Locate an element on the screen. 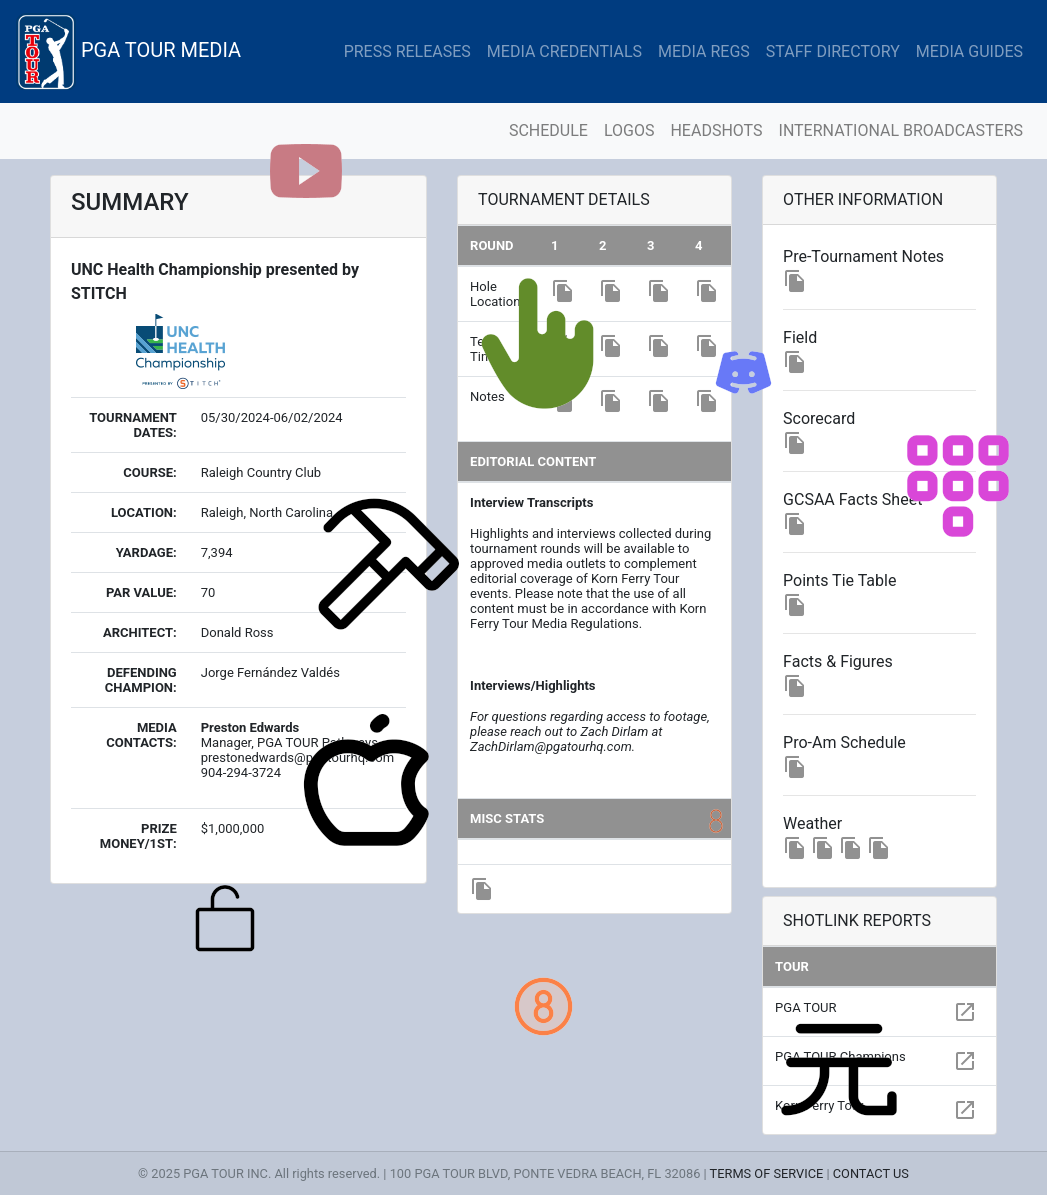 This screenshot has height=1195, width=1047. apple company logo or branding is located at coordinates (371, 788).